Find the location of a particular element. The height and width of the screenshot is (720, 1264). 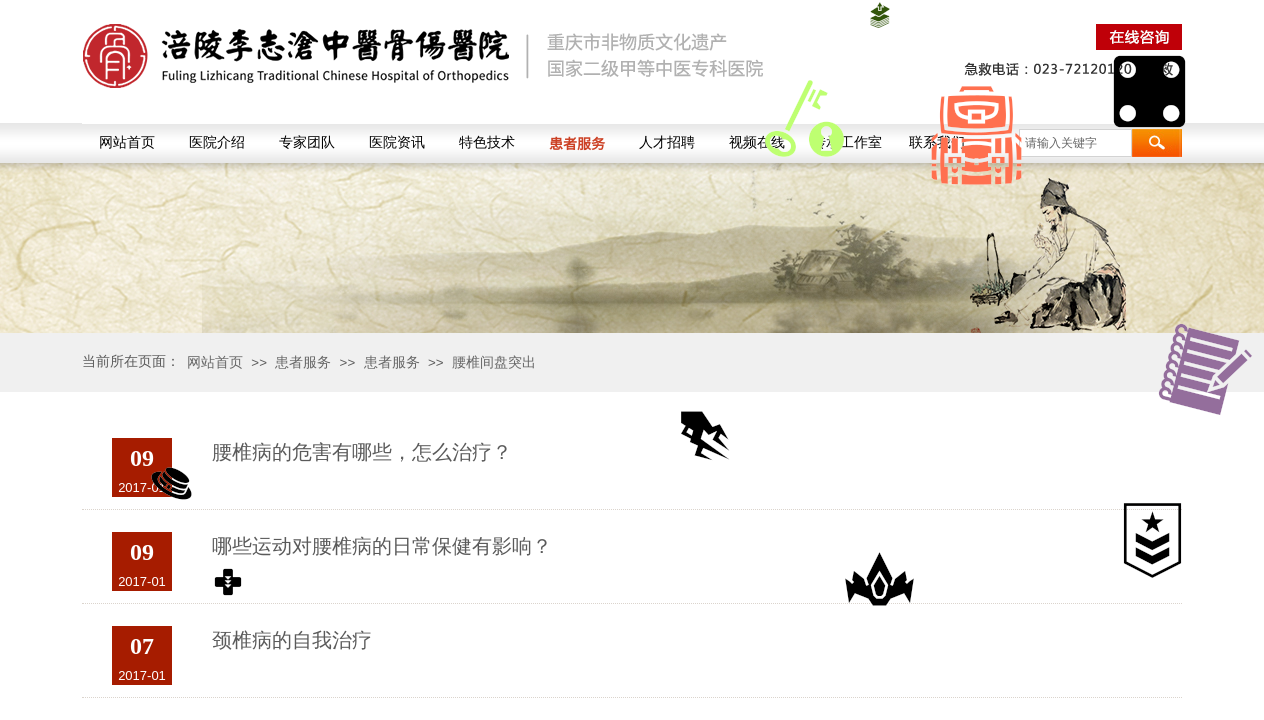

access your inventory or stored items is located at coordinates (976, 135).